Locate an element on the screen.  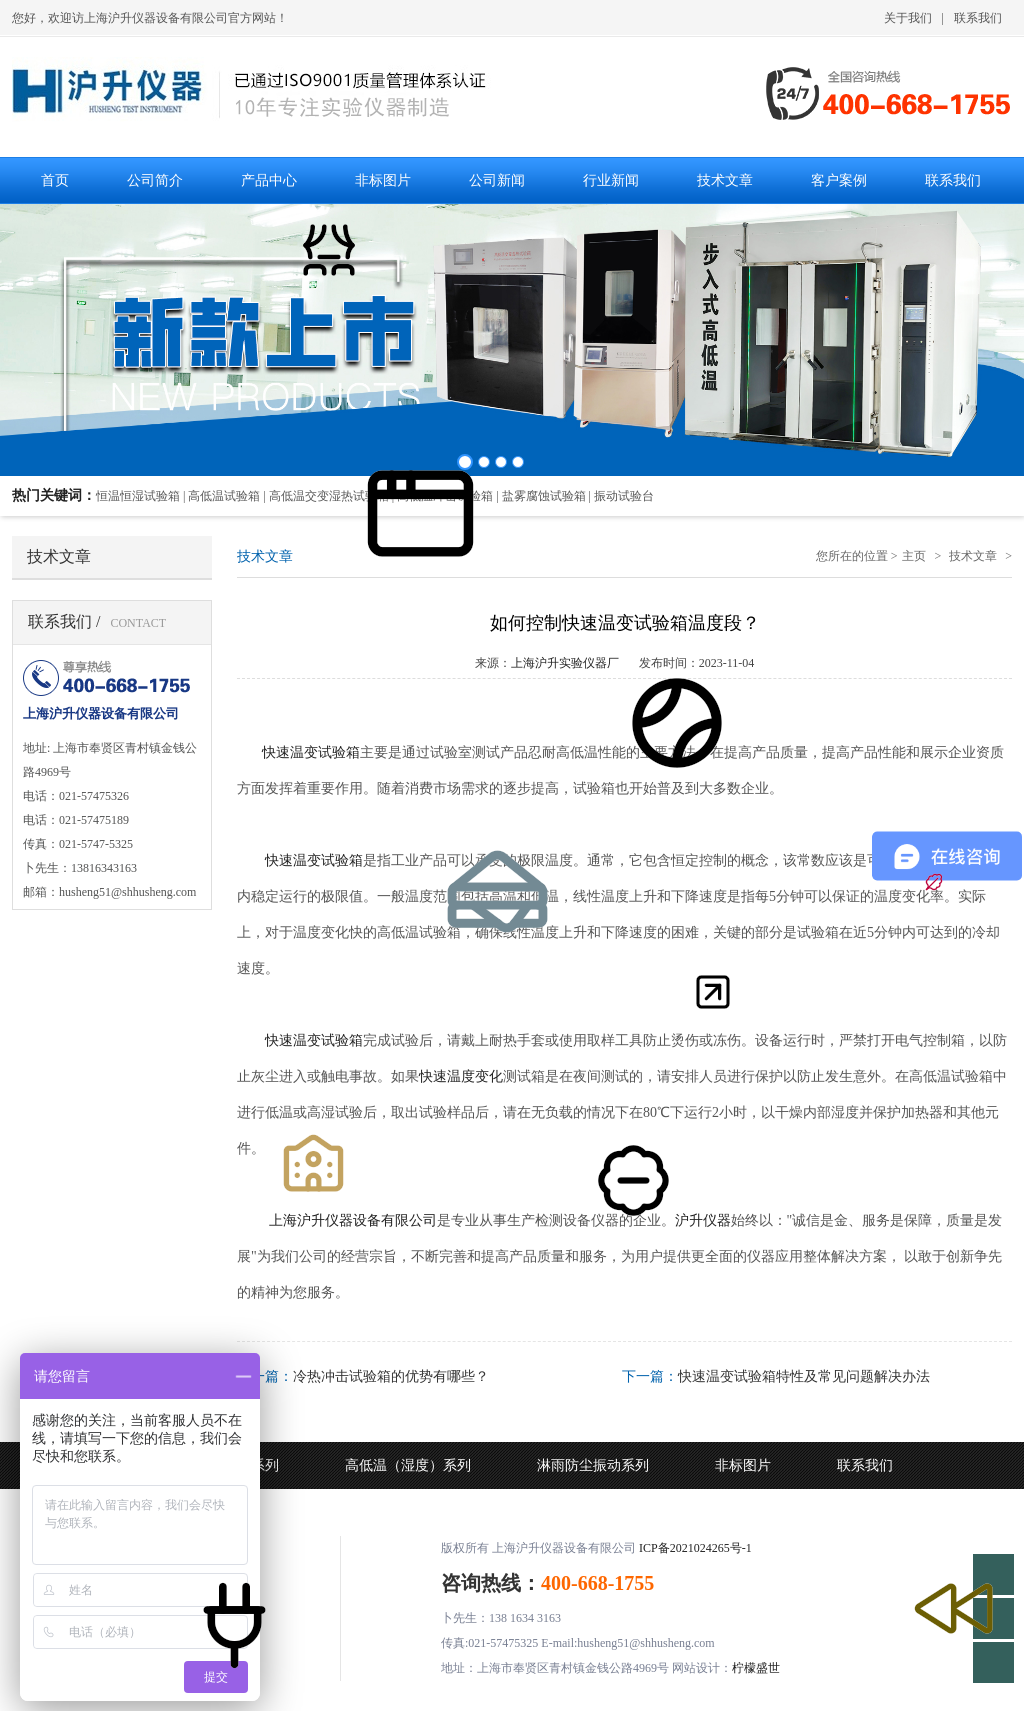
open a new application window is located at coordinates (420, 513).